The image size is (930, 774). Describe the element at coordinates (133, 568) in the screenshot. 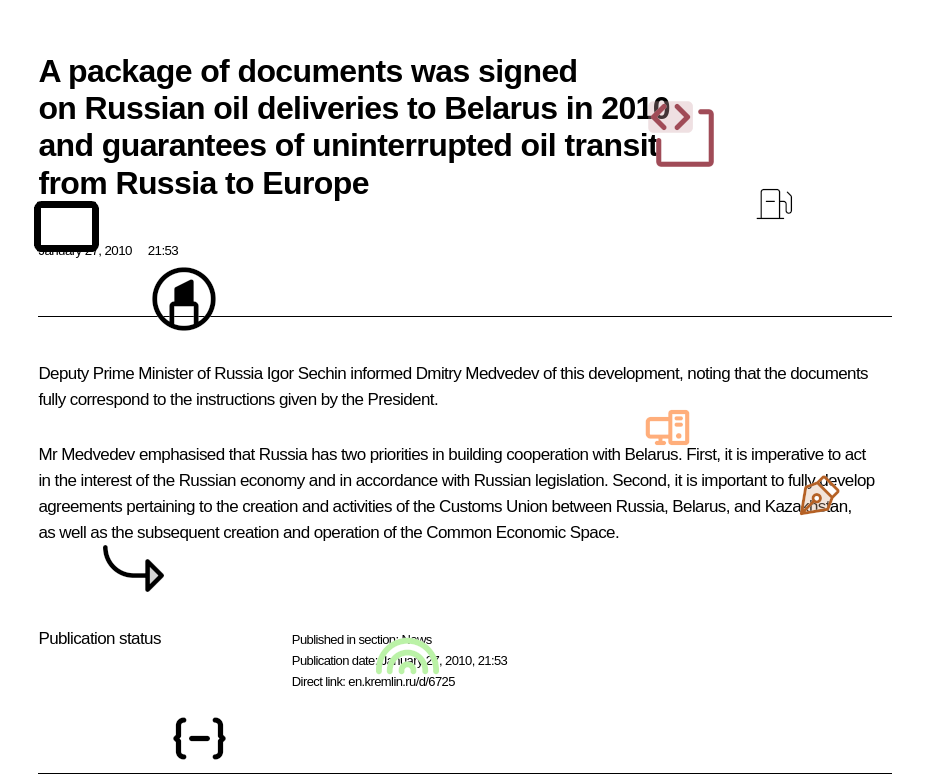

I see `reply to a message or comment` at that location.